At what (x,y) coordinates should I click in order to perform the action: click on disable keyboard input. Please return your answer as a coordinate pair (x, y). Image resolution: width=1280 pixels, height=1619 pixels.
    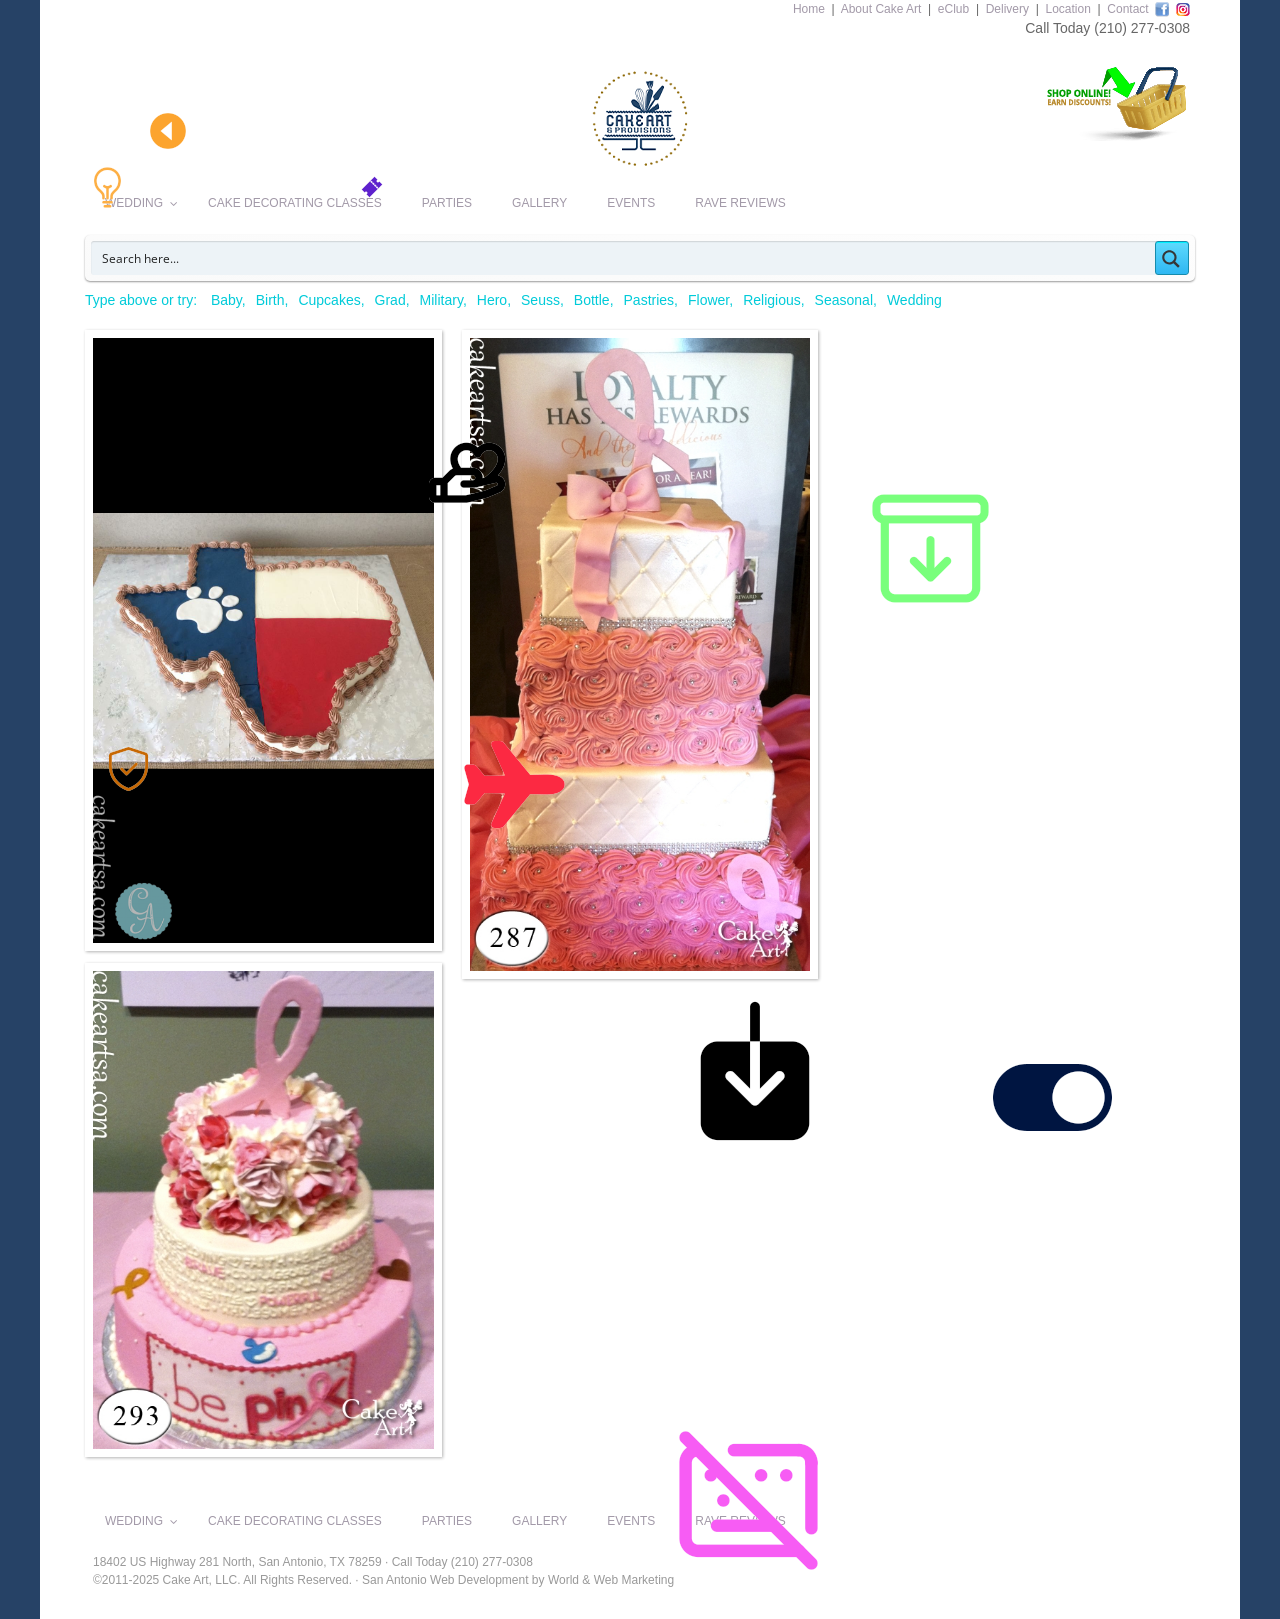
    Looking at the image, I should click on (748, 1500).